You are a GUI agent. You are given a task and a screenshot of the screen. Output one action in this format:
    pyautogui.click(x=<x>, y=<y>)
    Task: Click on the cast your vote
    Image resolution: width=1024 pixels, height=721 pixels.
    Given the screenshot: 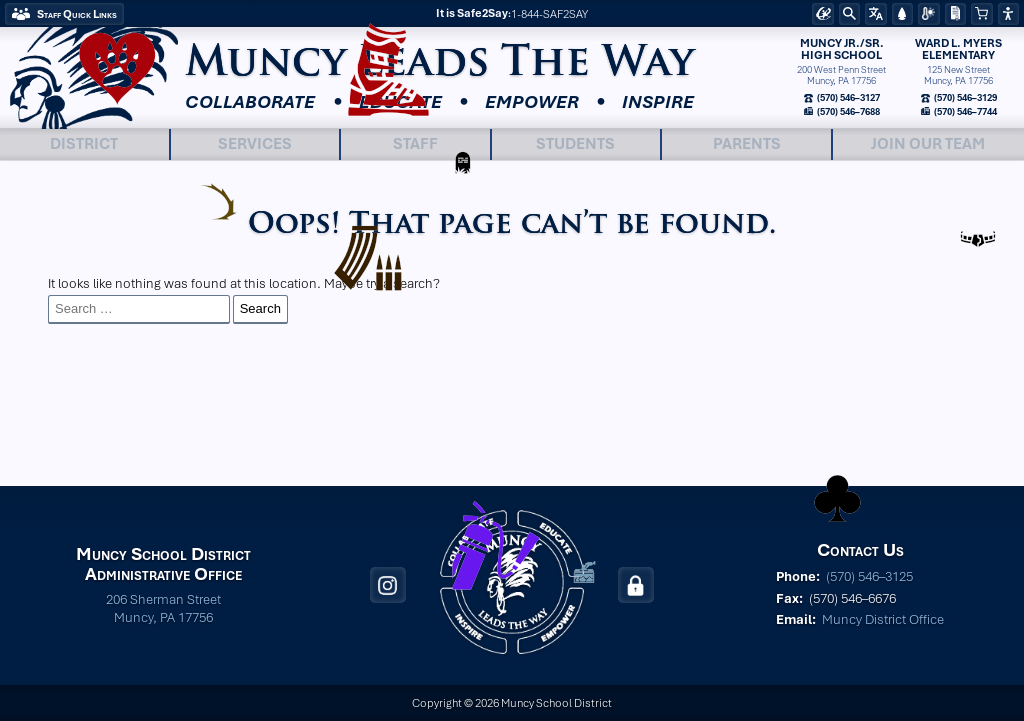 What is the action you would take?
    pyautogui.click(x=584, y=572)
    